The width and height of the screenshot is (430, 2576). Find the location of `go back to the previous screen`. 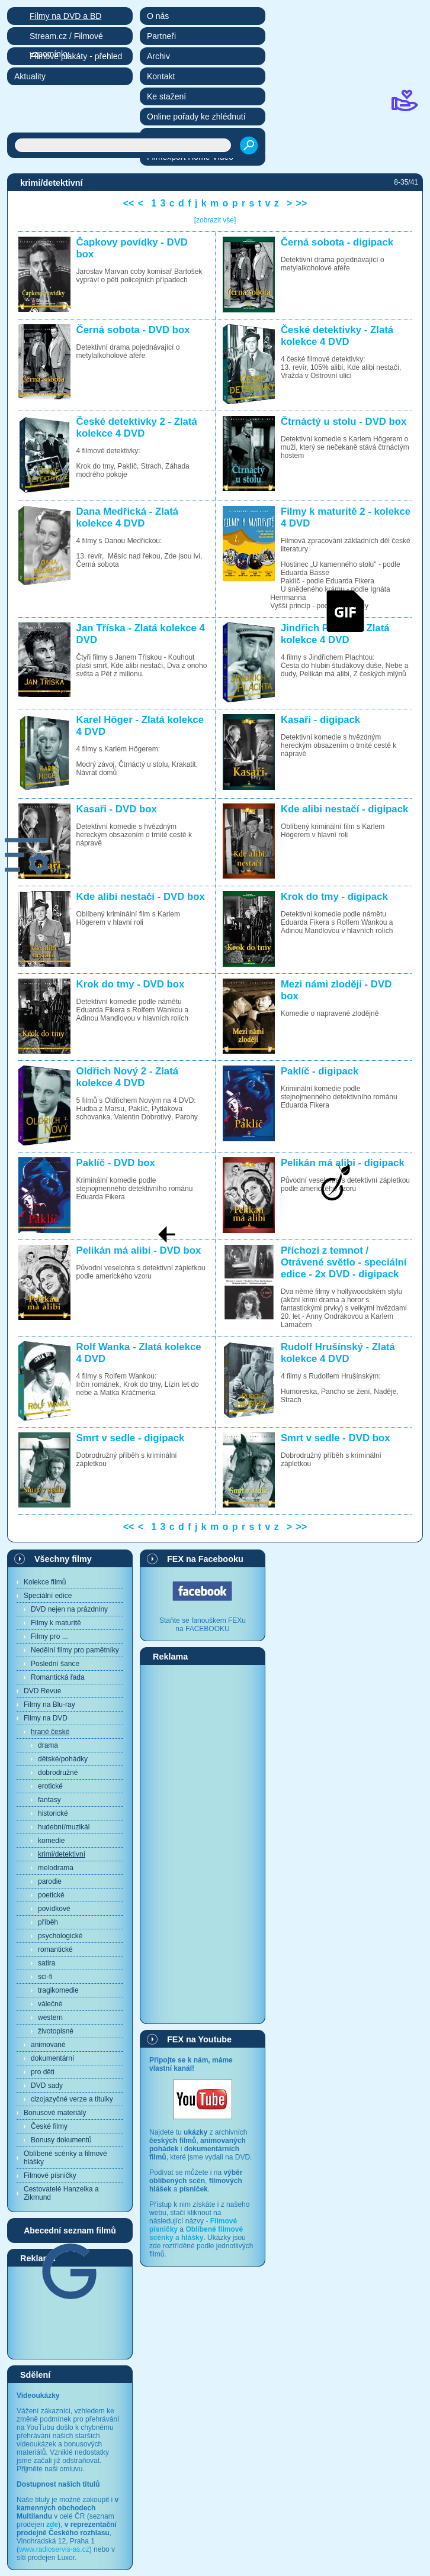

go back to the previous screen is located at coordinates (166, 1234).